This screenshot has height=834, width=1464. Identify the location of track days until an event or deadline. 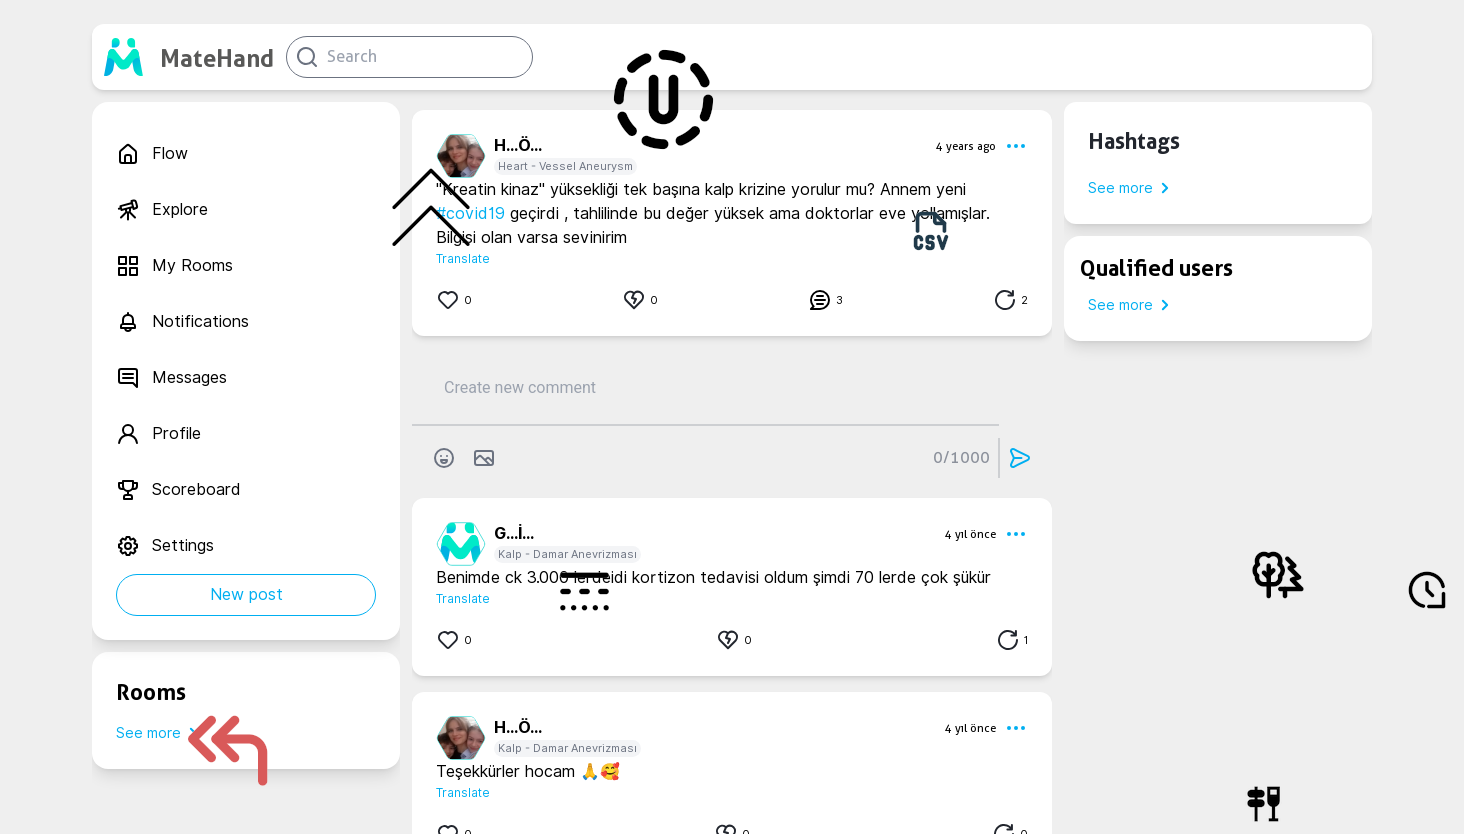
(1427, 590).